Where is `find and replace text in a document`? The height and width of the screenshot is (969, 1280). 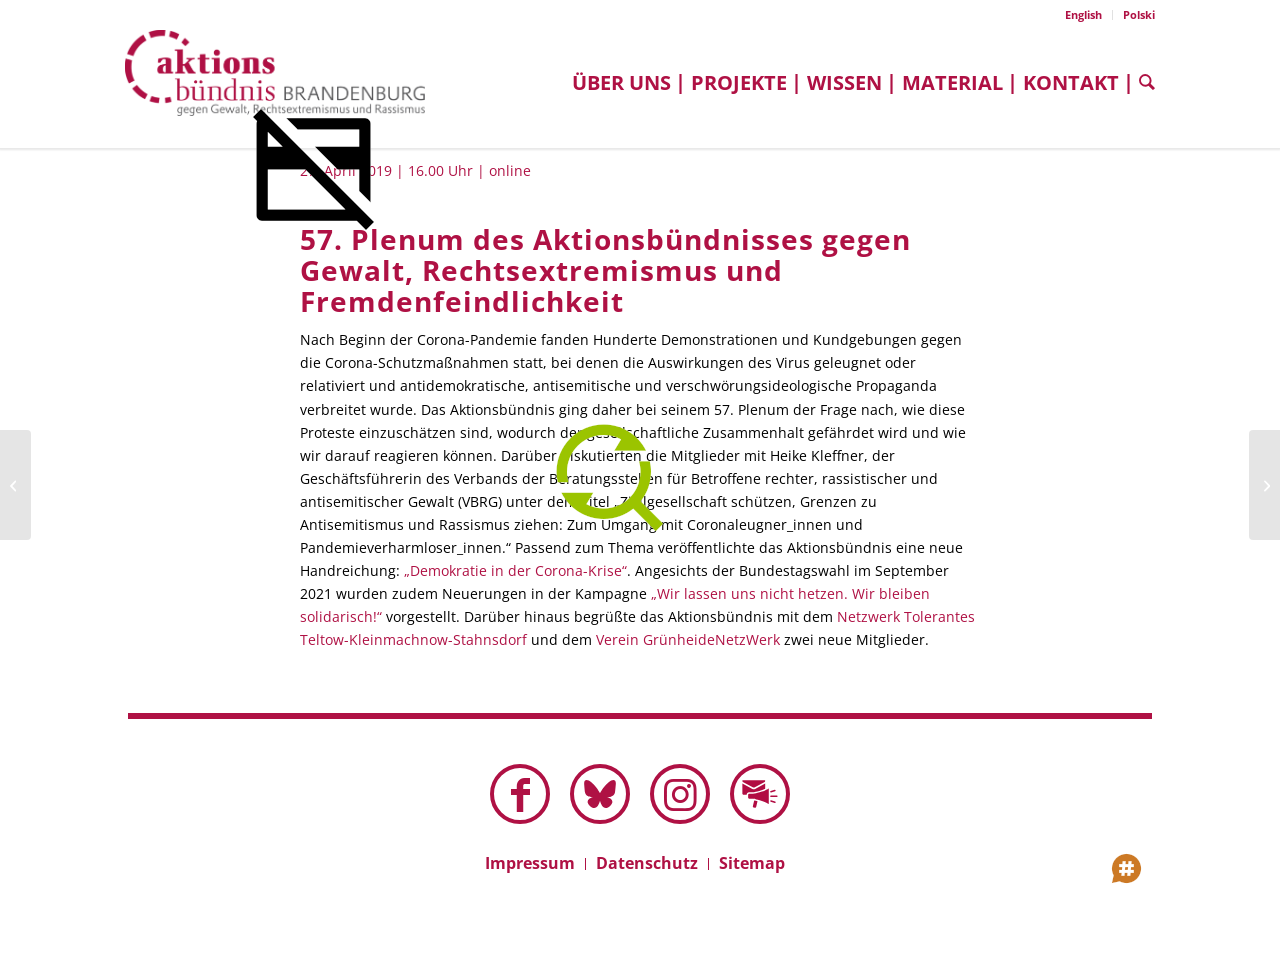
find and replace text in a document is located at coordinates (609, 477).